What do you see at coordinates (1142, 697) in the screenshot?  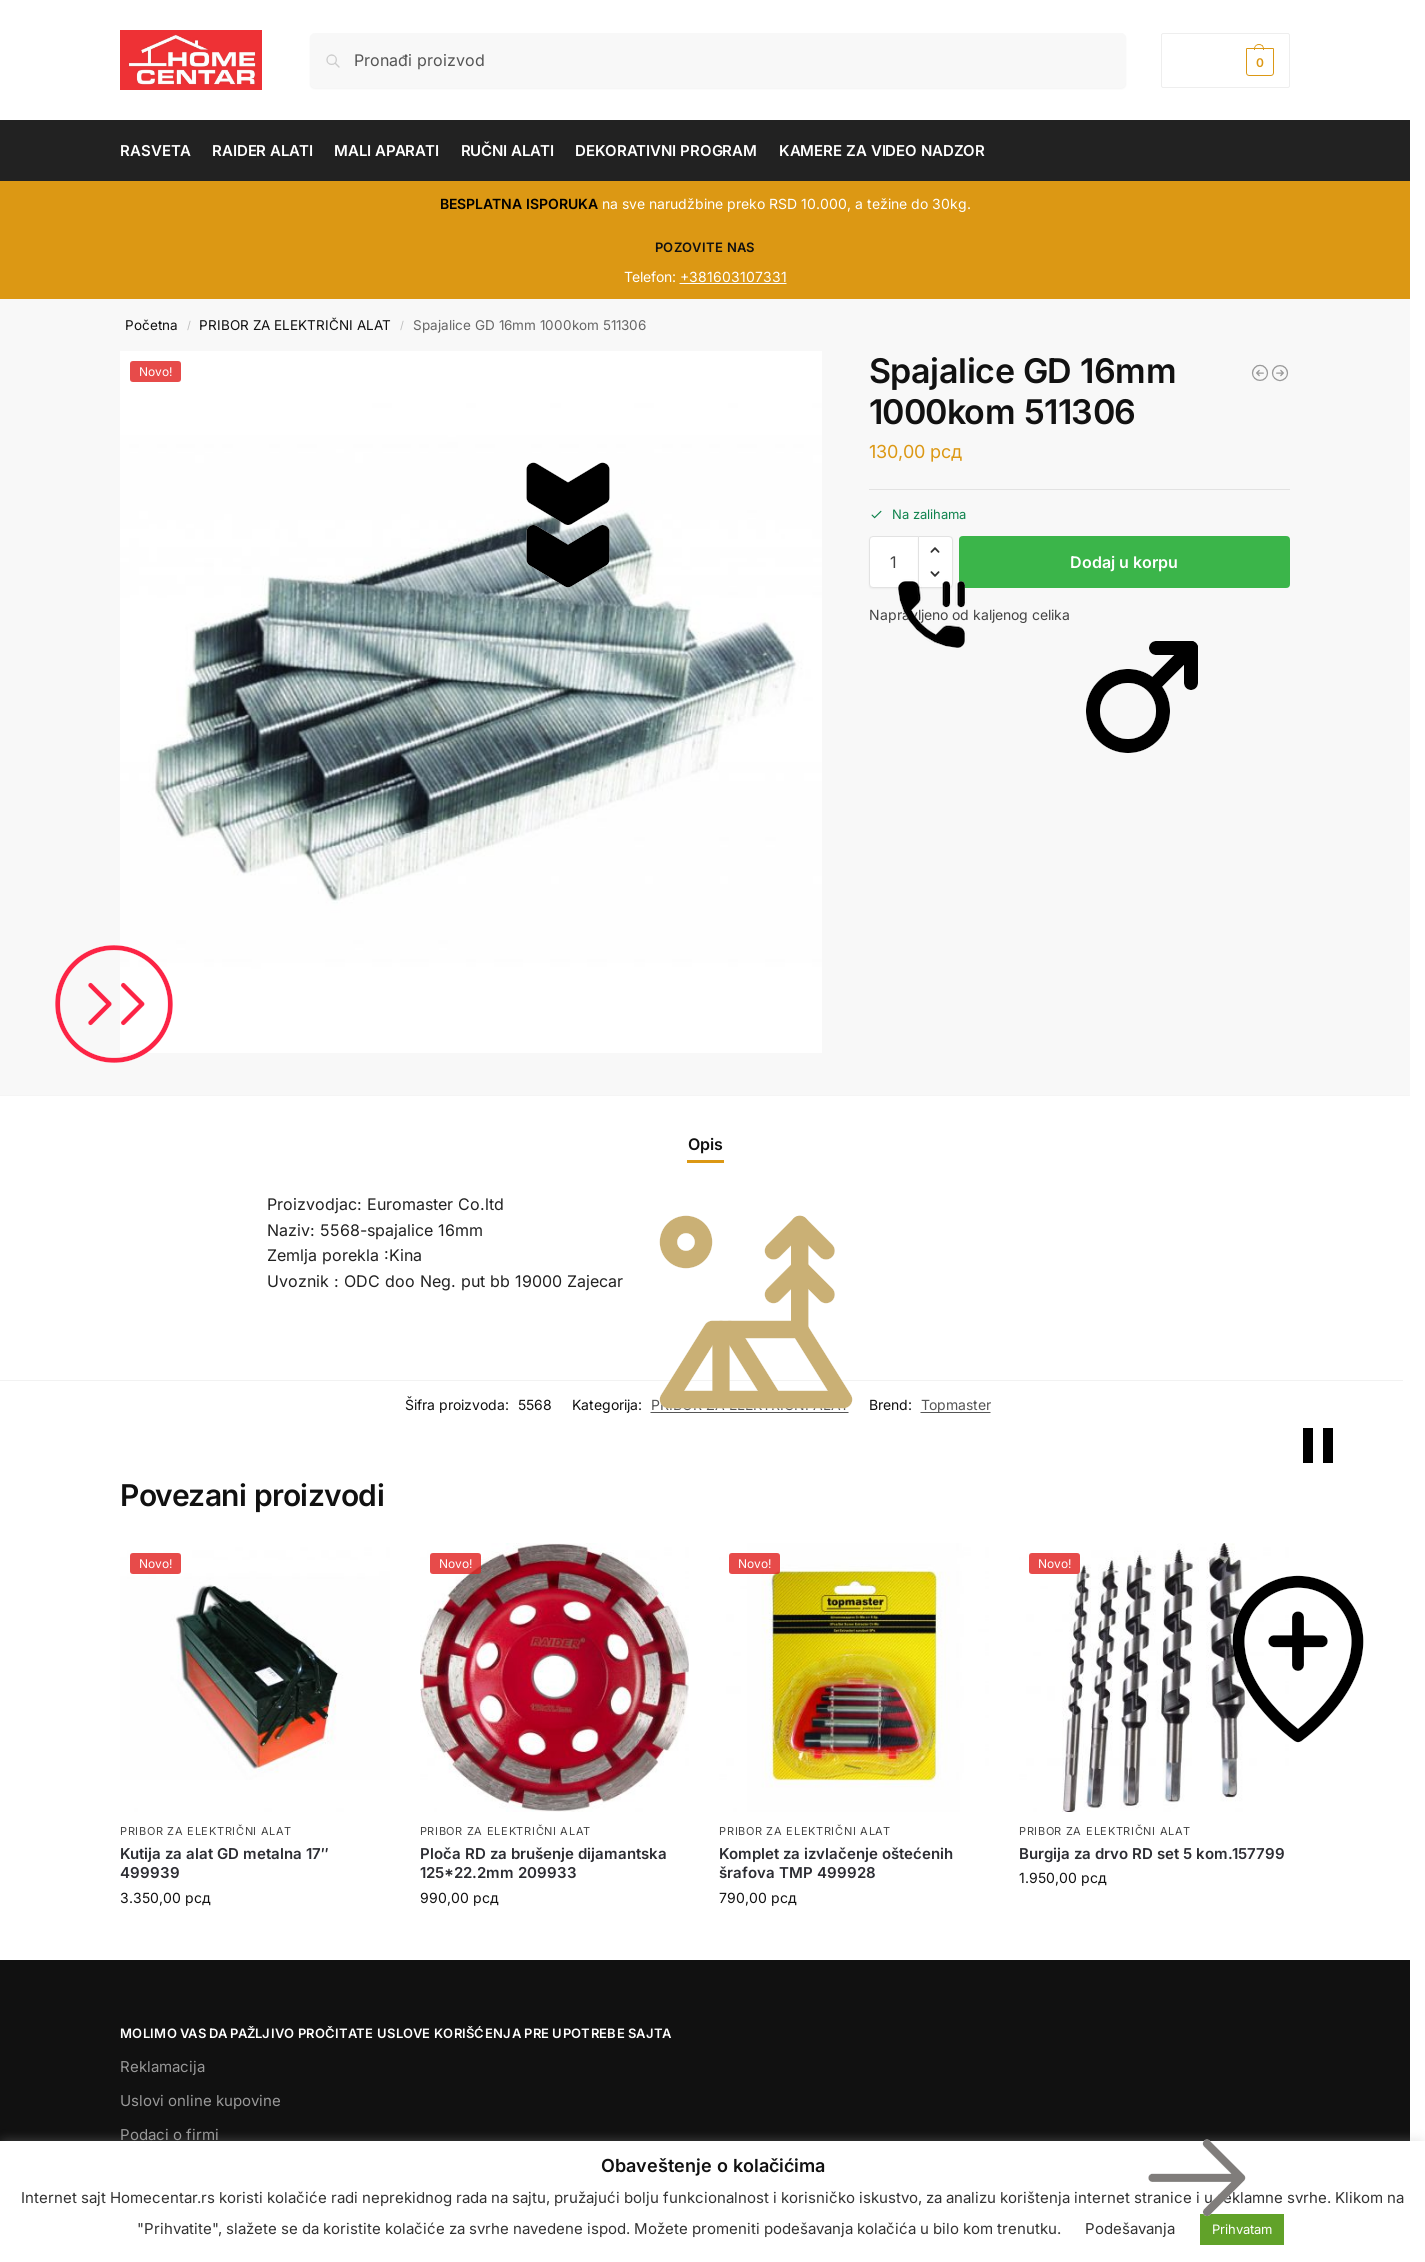 I see `indicates male gender selection` at bounding box center [1142, 697].